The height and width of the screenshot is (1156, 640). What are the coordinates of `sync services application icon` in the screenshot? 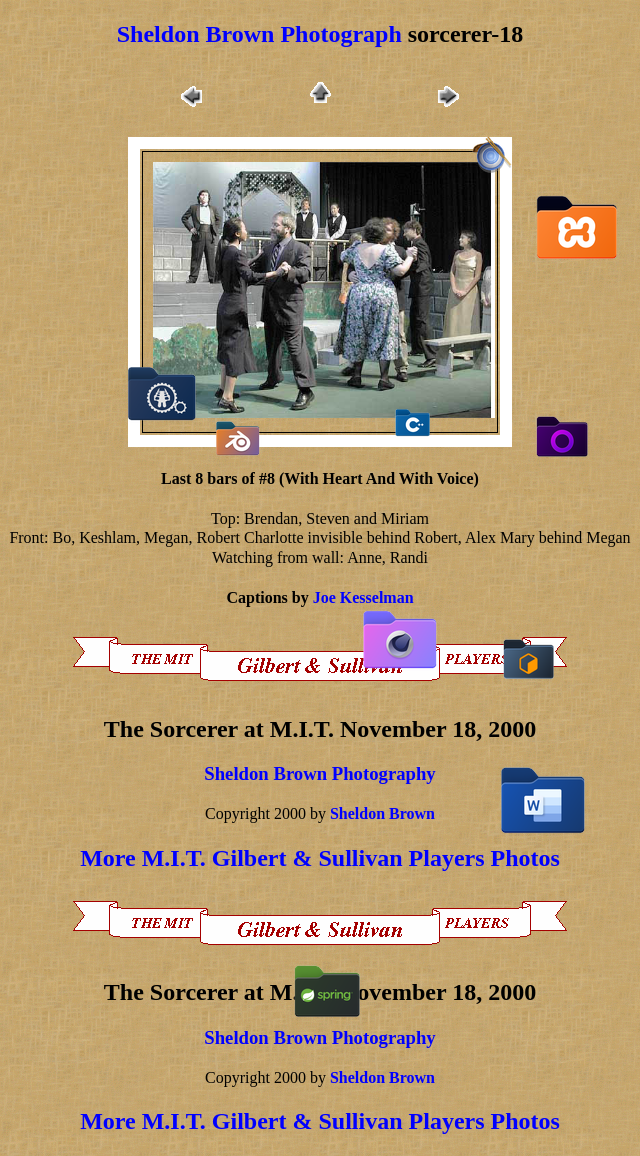 It's located at (492, 154).